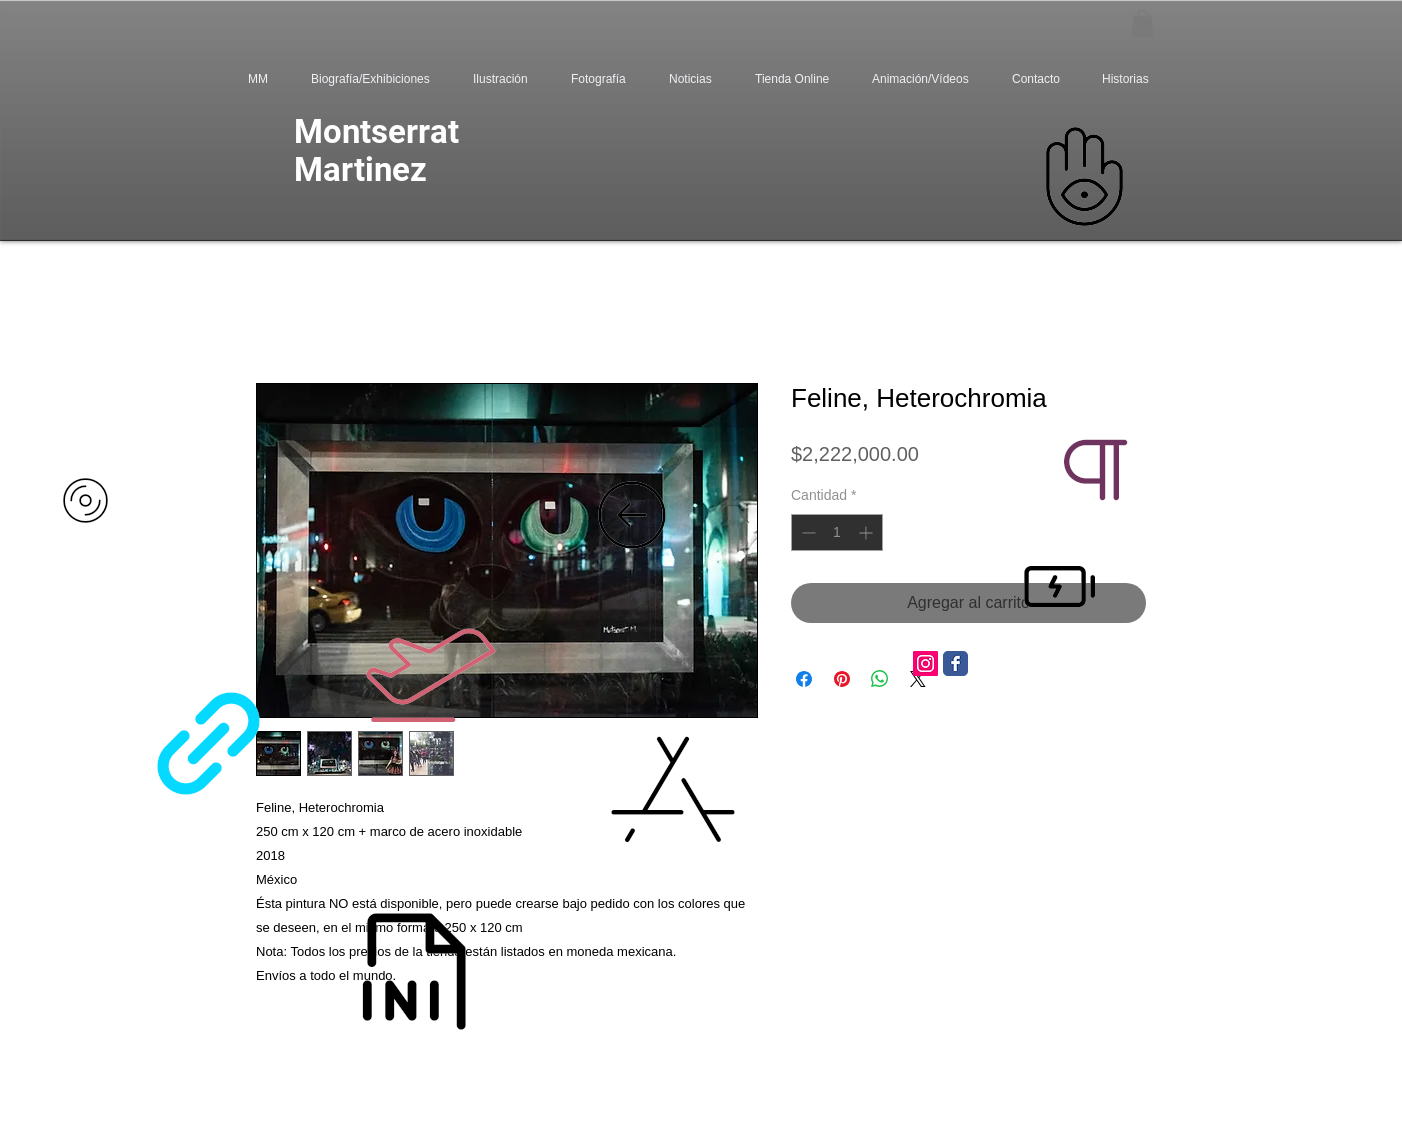  Describe the element at coordinates (85, 500) in the screenshot. I see `access music or audio library` at that location.